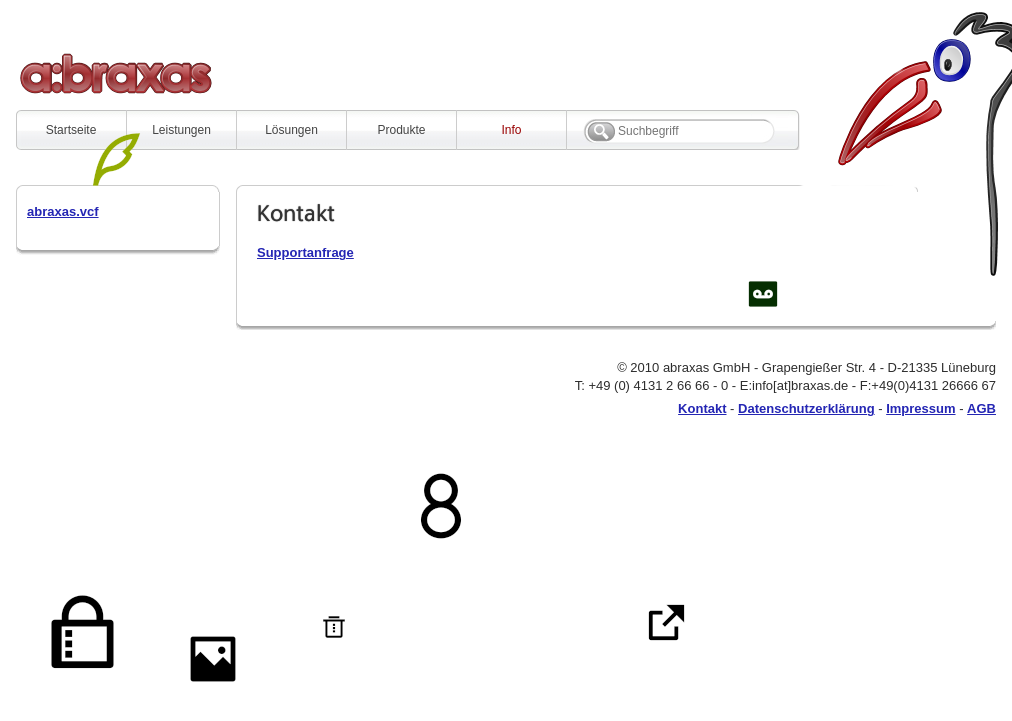 This screenshot has height=721, width=1012. Describe the element at coordinates (441, 506) in the screenshot. I see `indicates item number 8 in a list or sequence` at that location.